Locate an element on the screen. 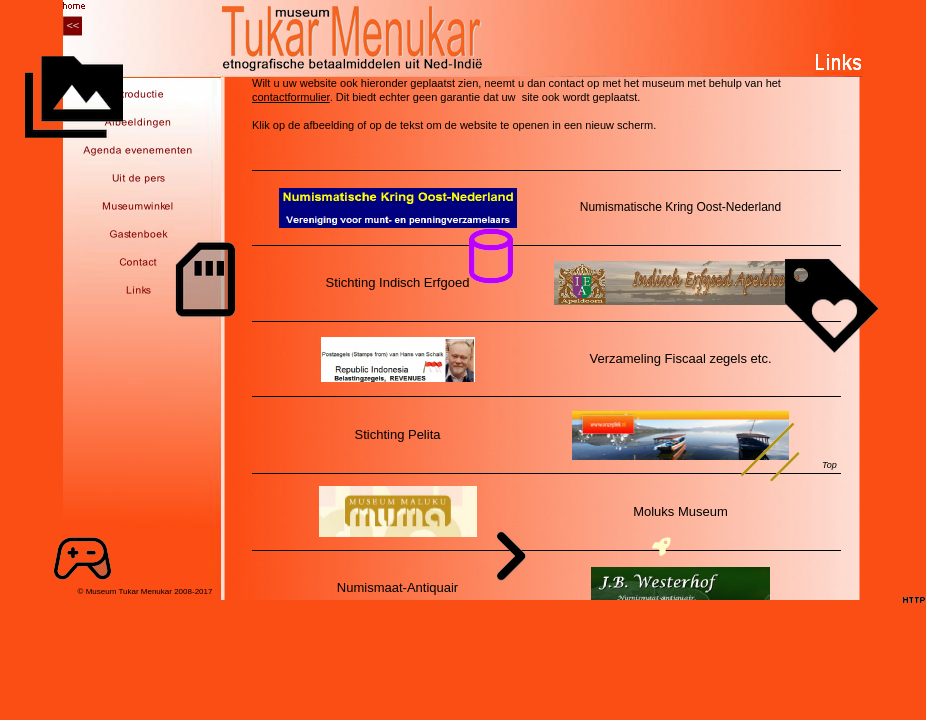  view loyalty rewards or points is located at coordinates (830, 304).